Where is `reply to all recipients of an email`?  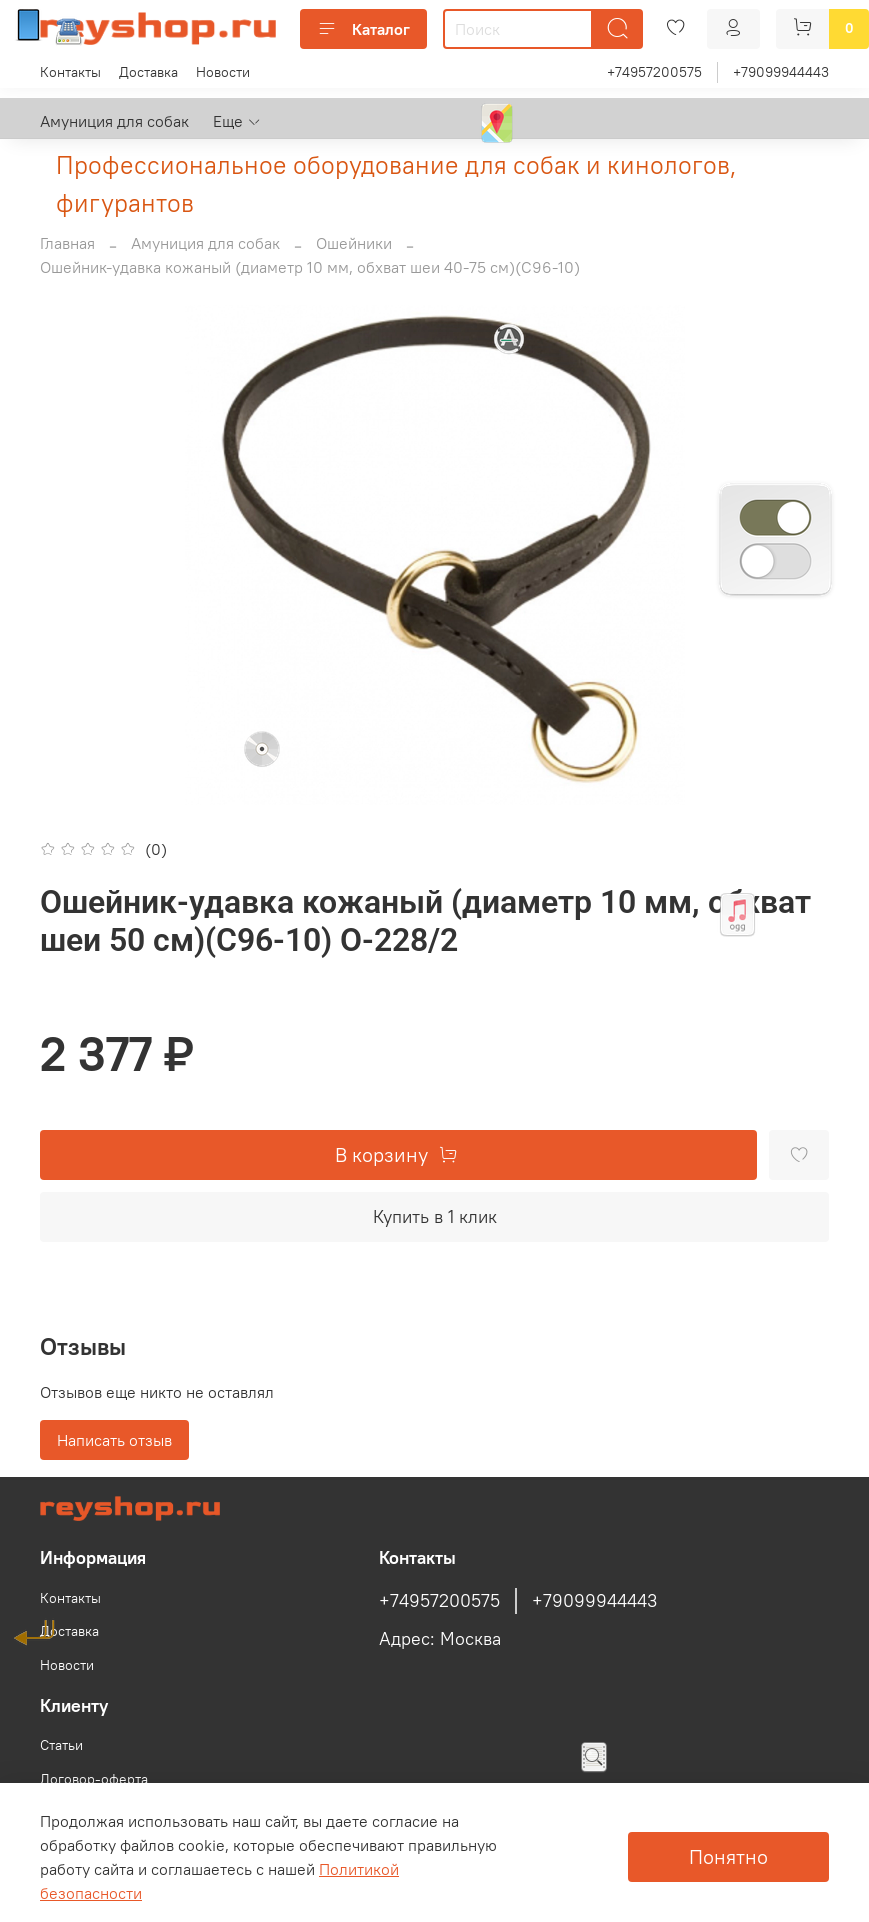
reply to all recipients of an email is located at coordinates (33, 1629).